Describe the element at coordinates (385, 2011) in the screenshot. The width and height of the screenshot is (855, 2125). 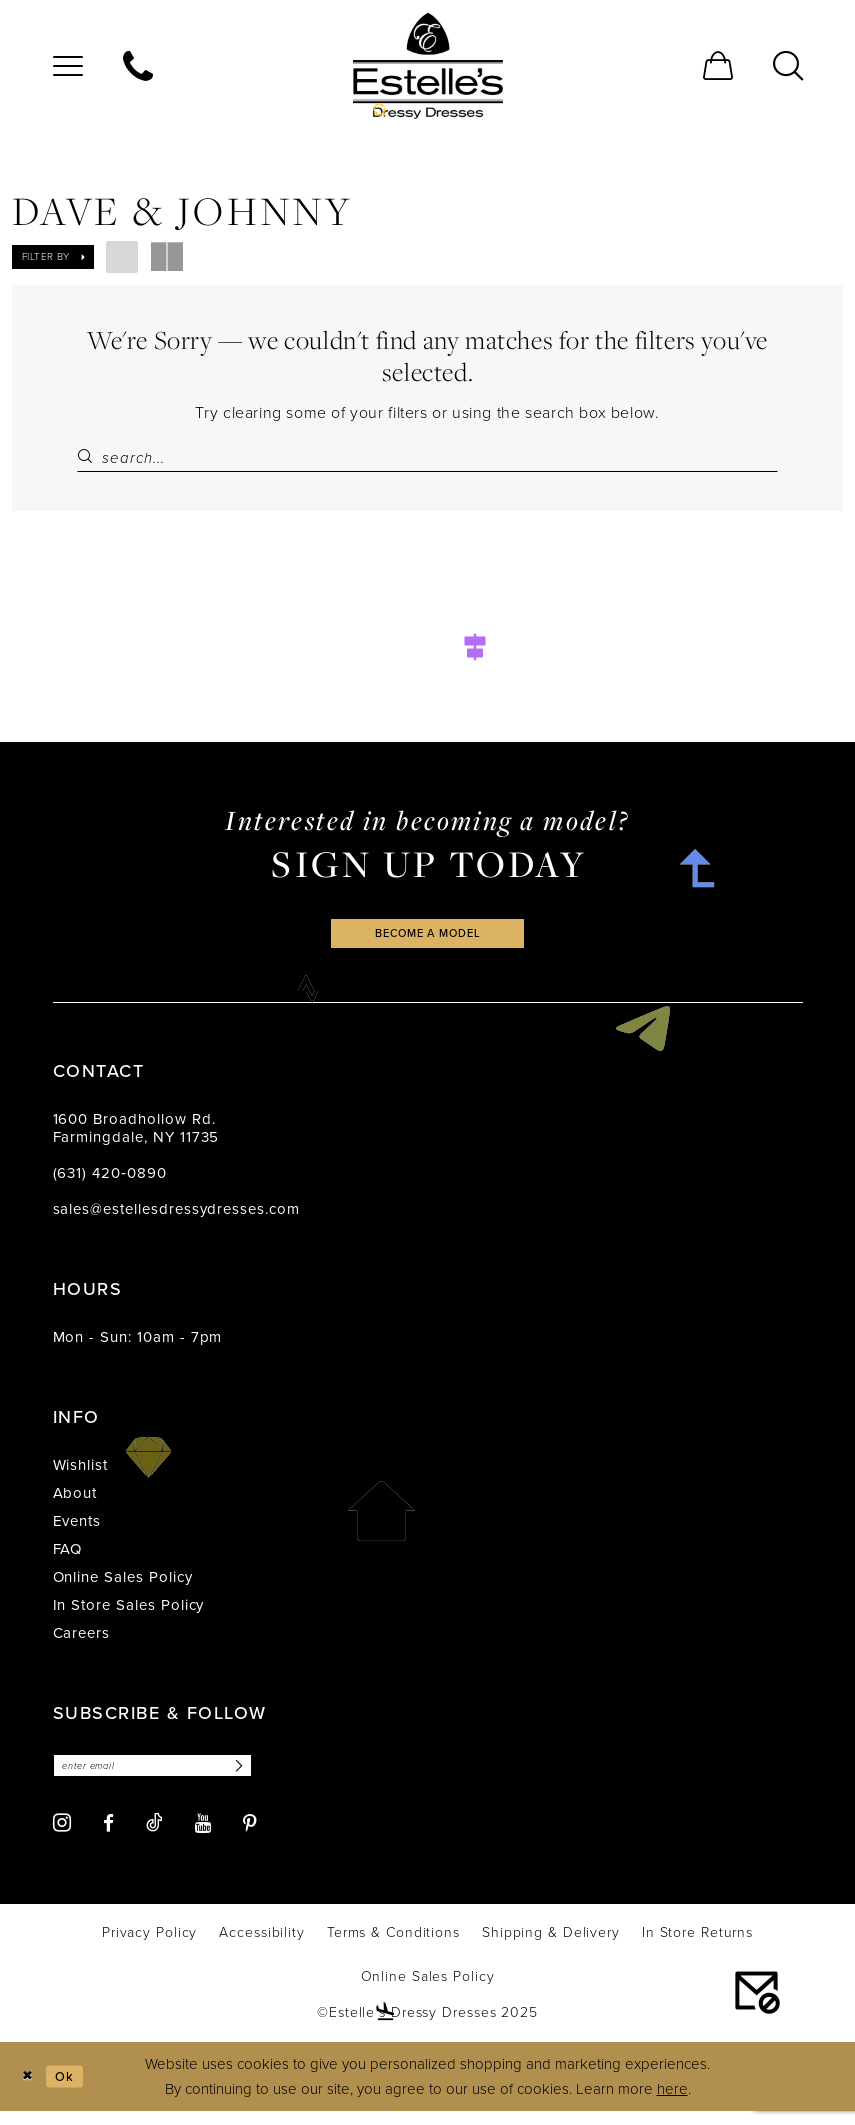
I see `indicates arriving flight status` at that location.